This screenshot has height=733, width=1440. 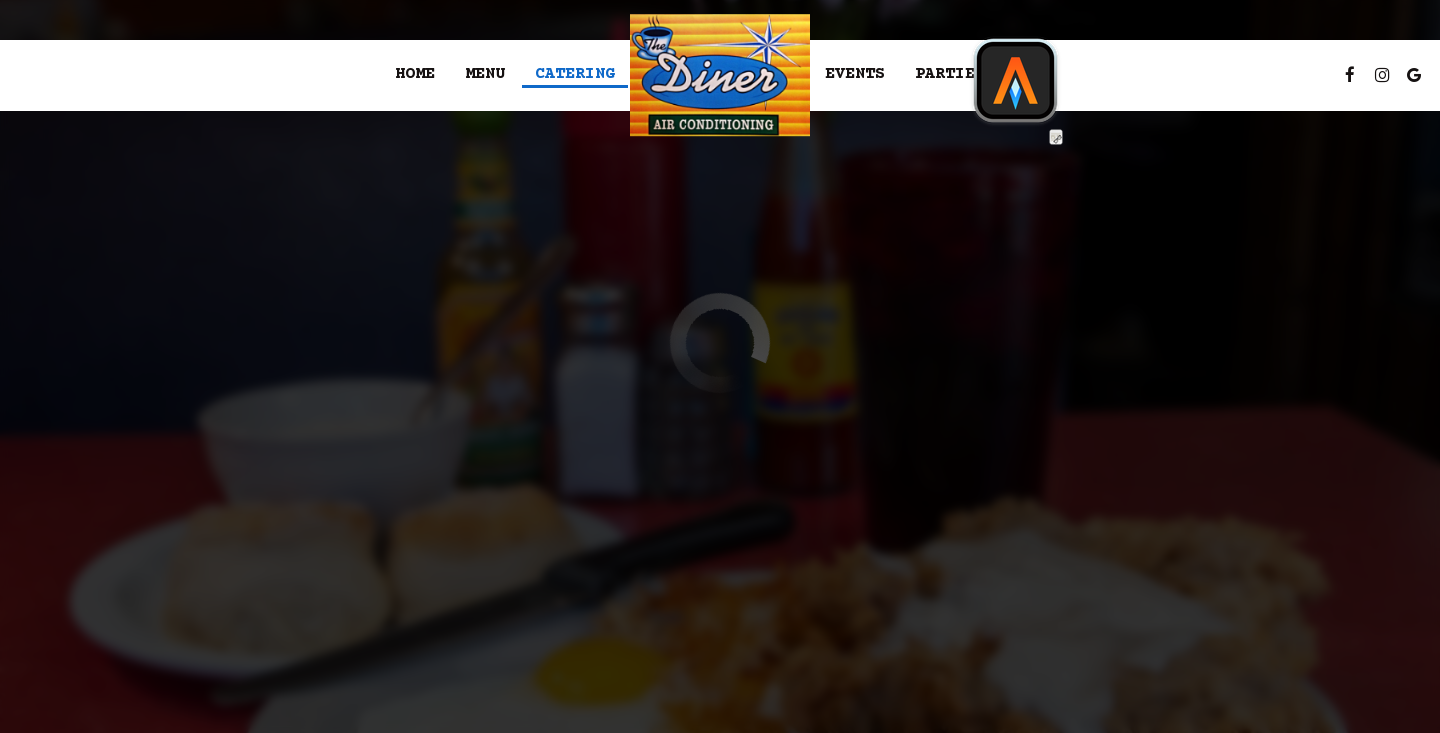 I want to click on open the documents app, so click(x=1056, y=137).